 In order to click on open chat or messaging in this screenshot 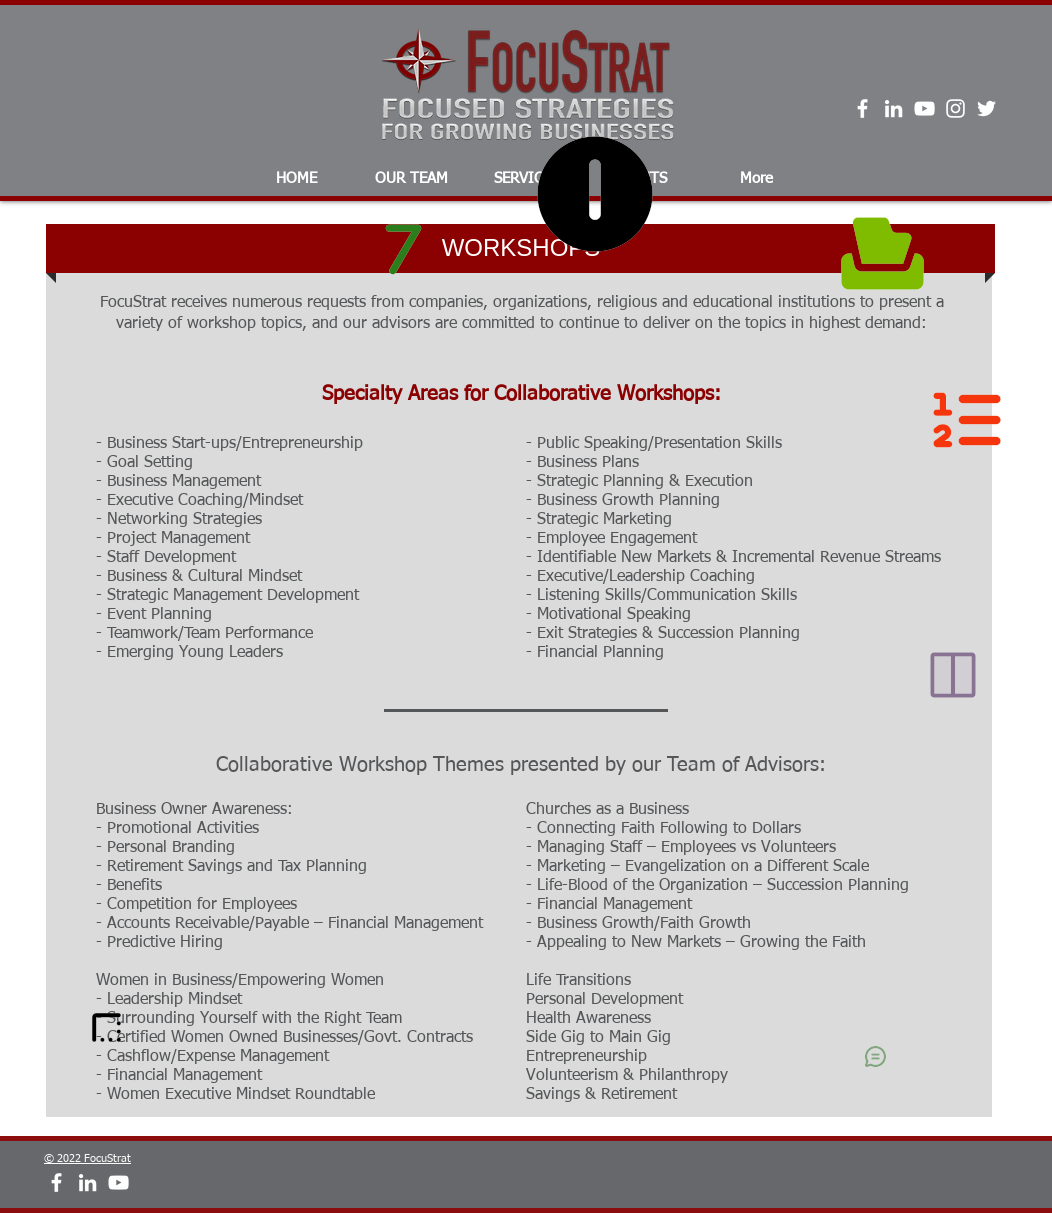, I will do `click(875, 1056)`.